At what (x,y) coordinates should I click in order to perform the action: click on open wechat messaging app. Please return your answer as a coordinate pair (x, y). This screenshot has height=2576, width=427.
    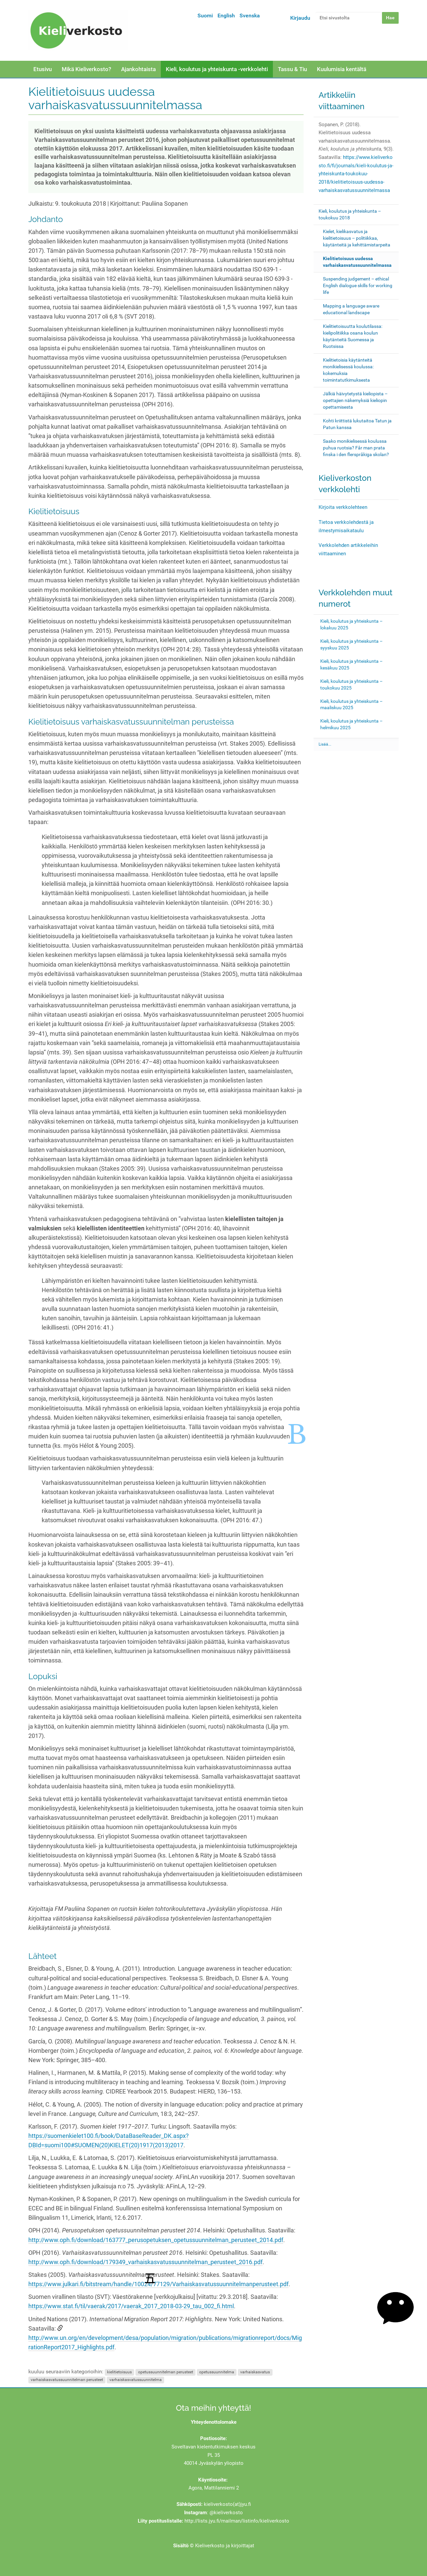
    Looking at the image, I should click on (395, 2307).